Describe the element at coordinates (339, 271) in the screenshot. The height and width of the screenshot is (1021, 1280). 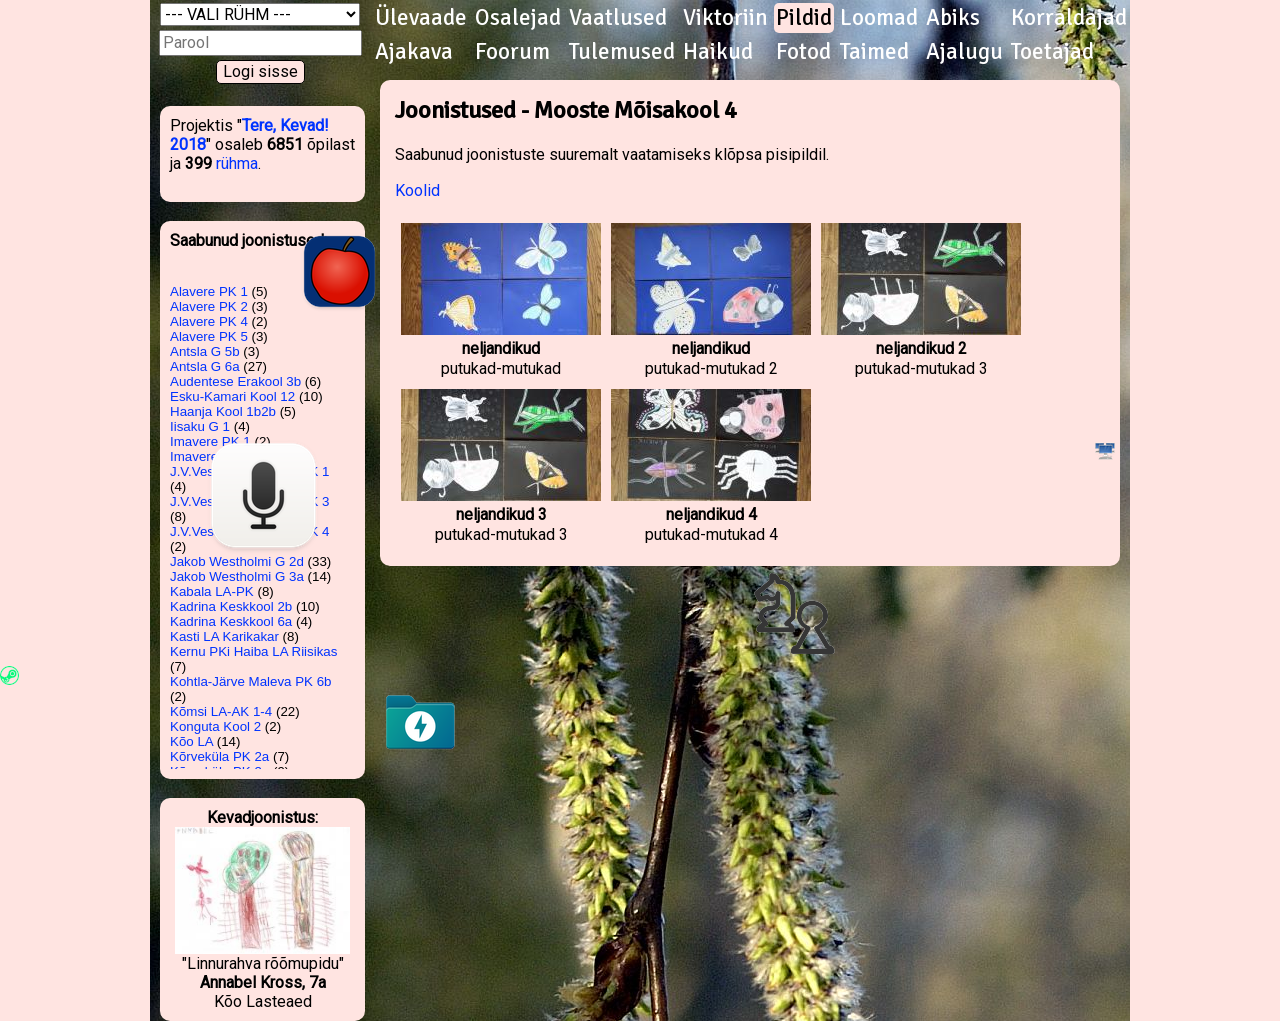
I see `open the tapple app` at that location.